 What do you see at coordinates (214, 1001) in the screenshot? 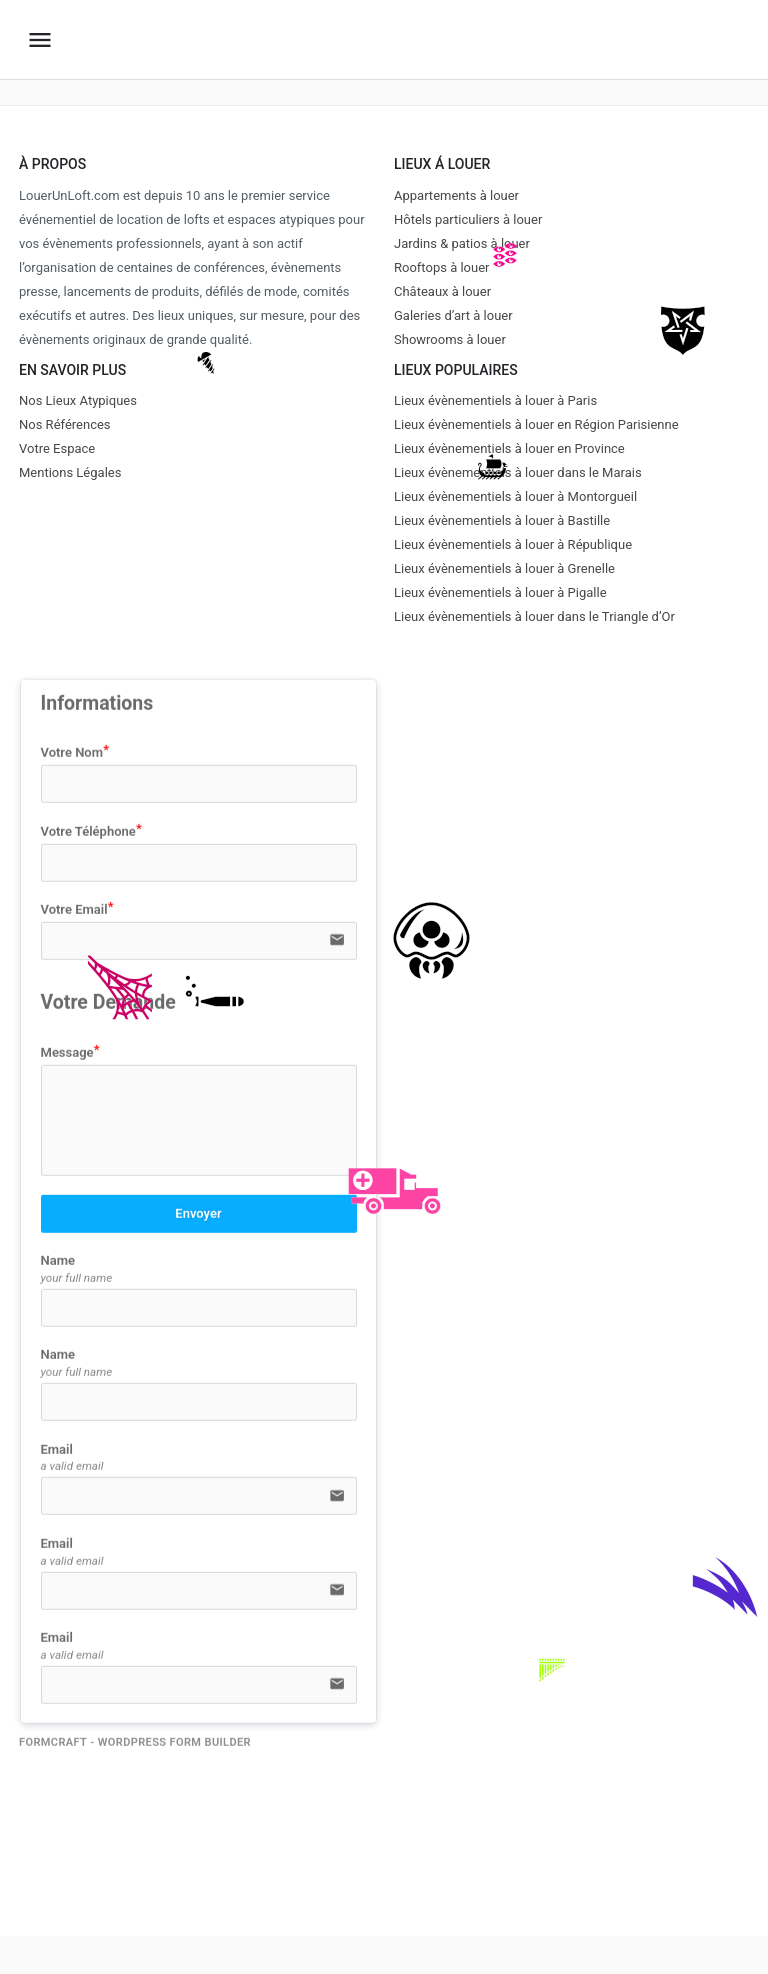
I see `launch torpedo attack in naval combat game` at bounding box center [214, 1001].